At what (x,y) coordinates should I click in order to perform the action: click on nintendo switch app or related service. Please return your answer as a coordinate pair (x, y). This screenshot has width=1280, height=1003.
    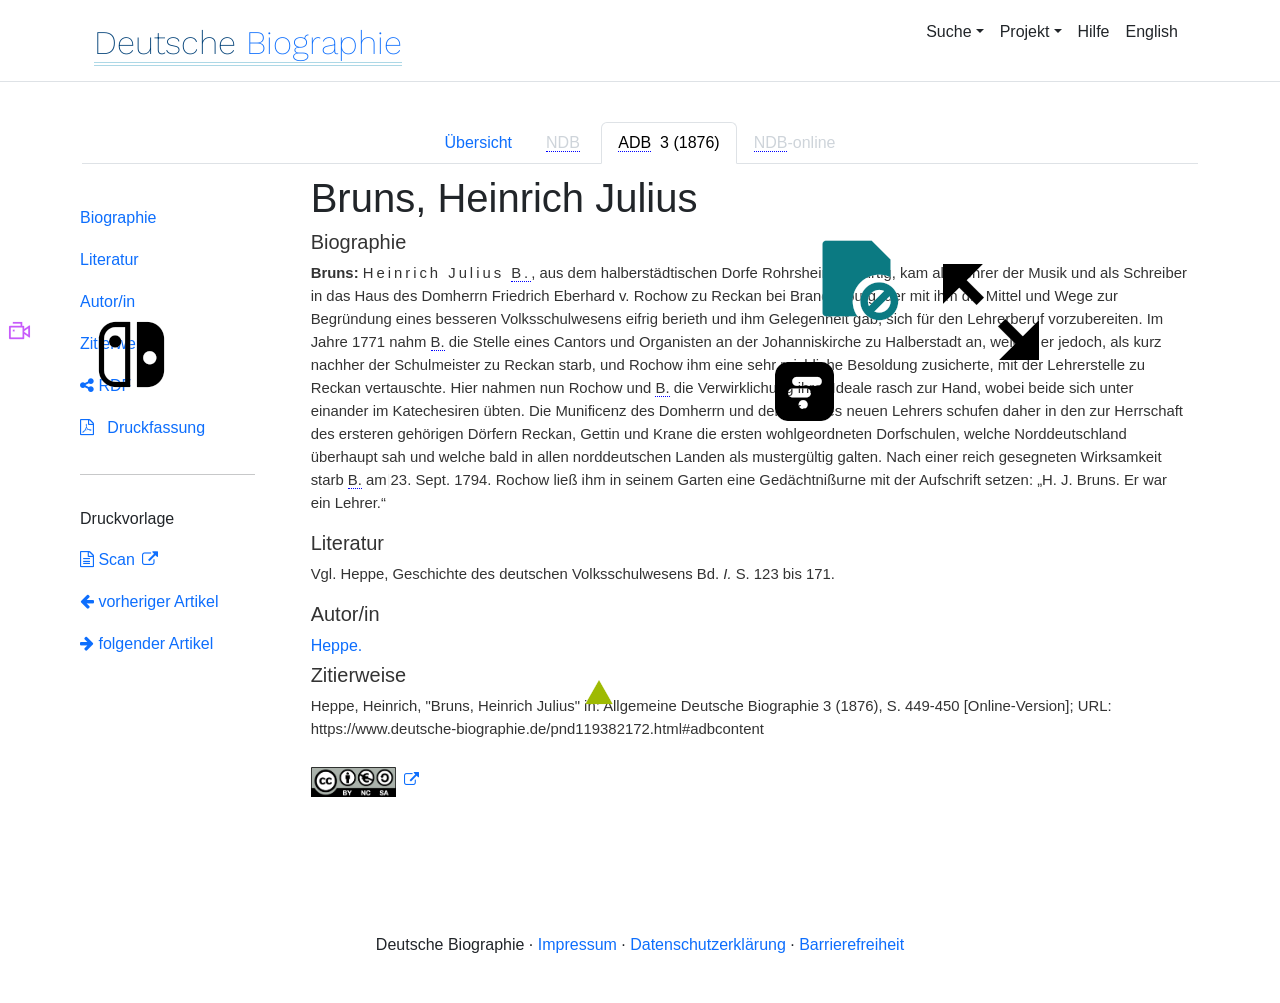
    Looking at the image, I should click on (131, 354).